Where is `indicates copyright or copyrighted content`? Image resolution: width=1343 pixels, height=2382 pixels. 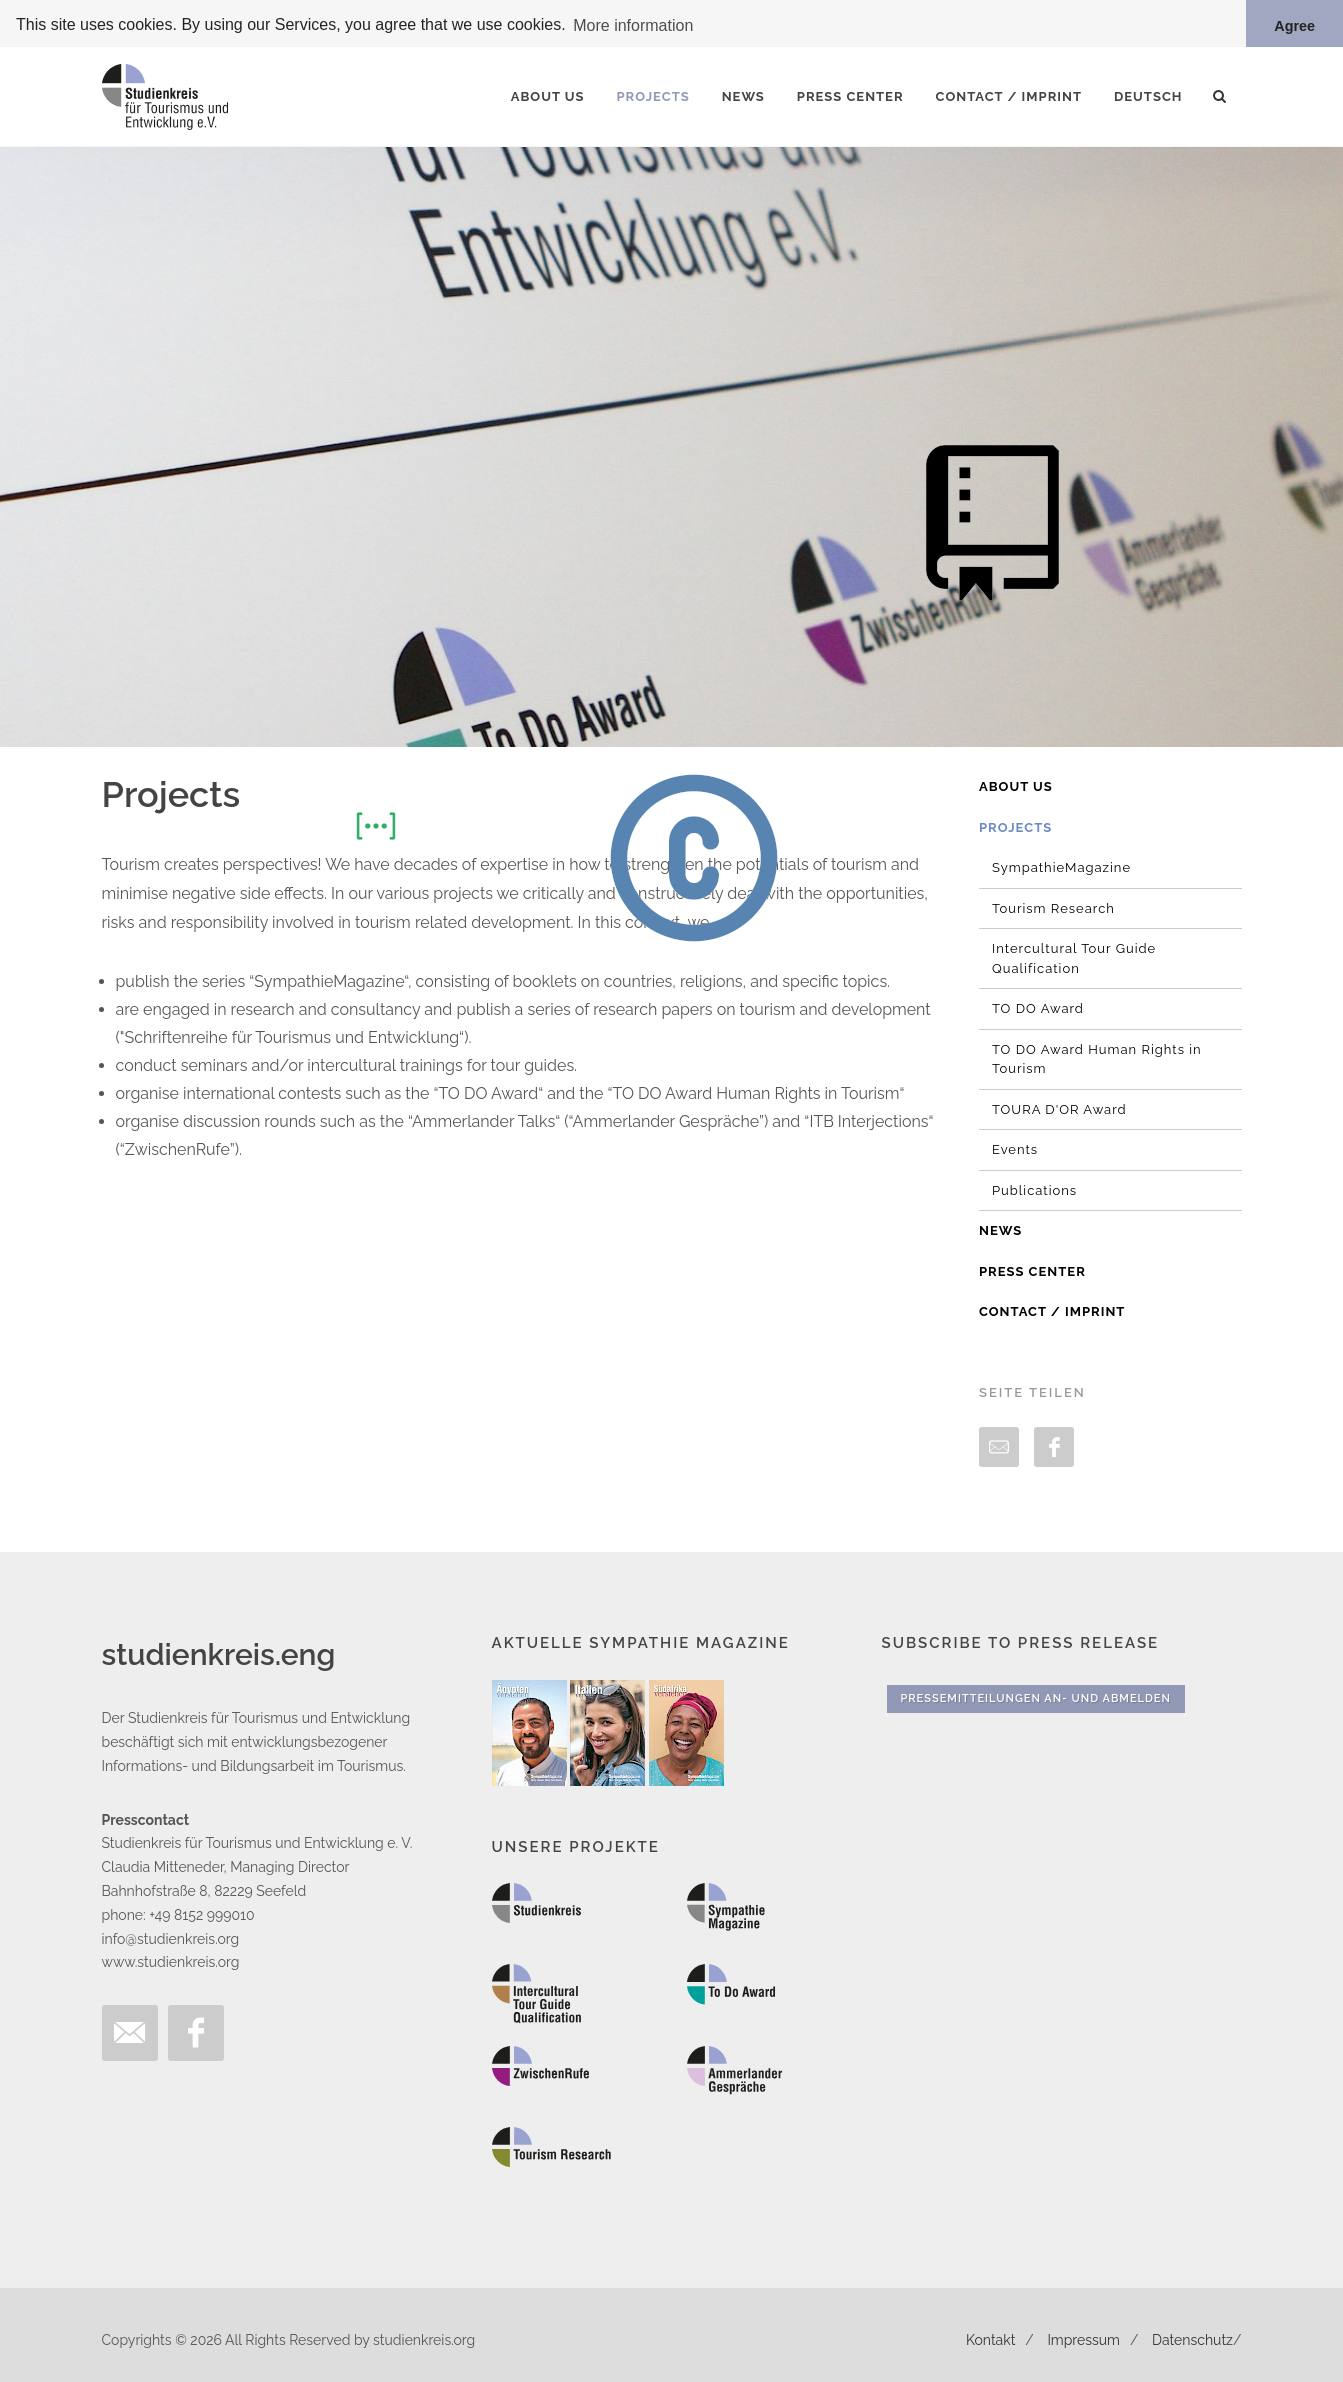
indicates copyright or copyrighted content is located at coordinates (694, 858).